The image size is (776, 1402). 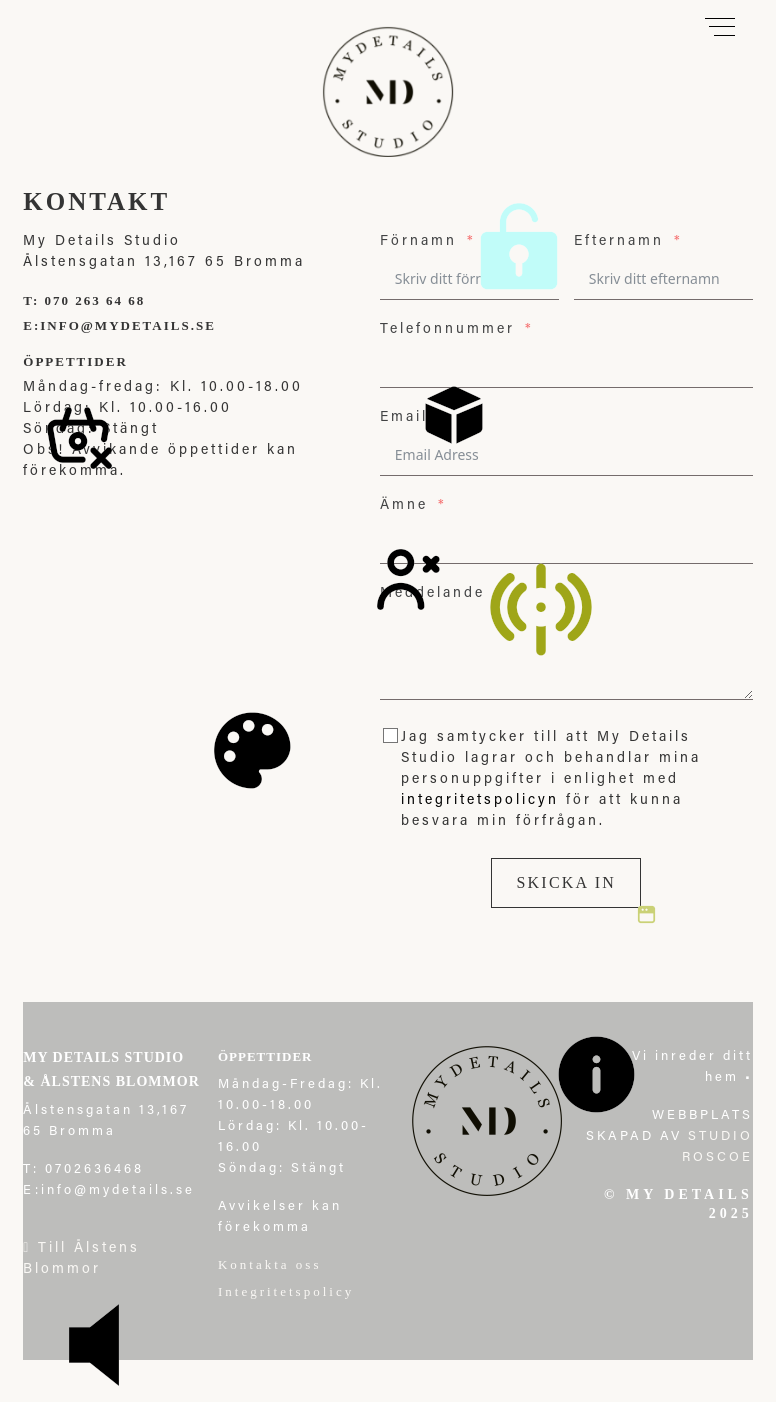 I want to click on mute audio or sound, so click(x=94, y=1345).